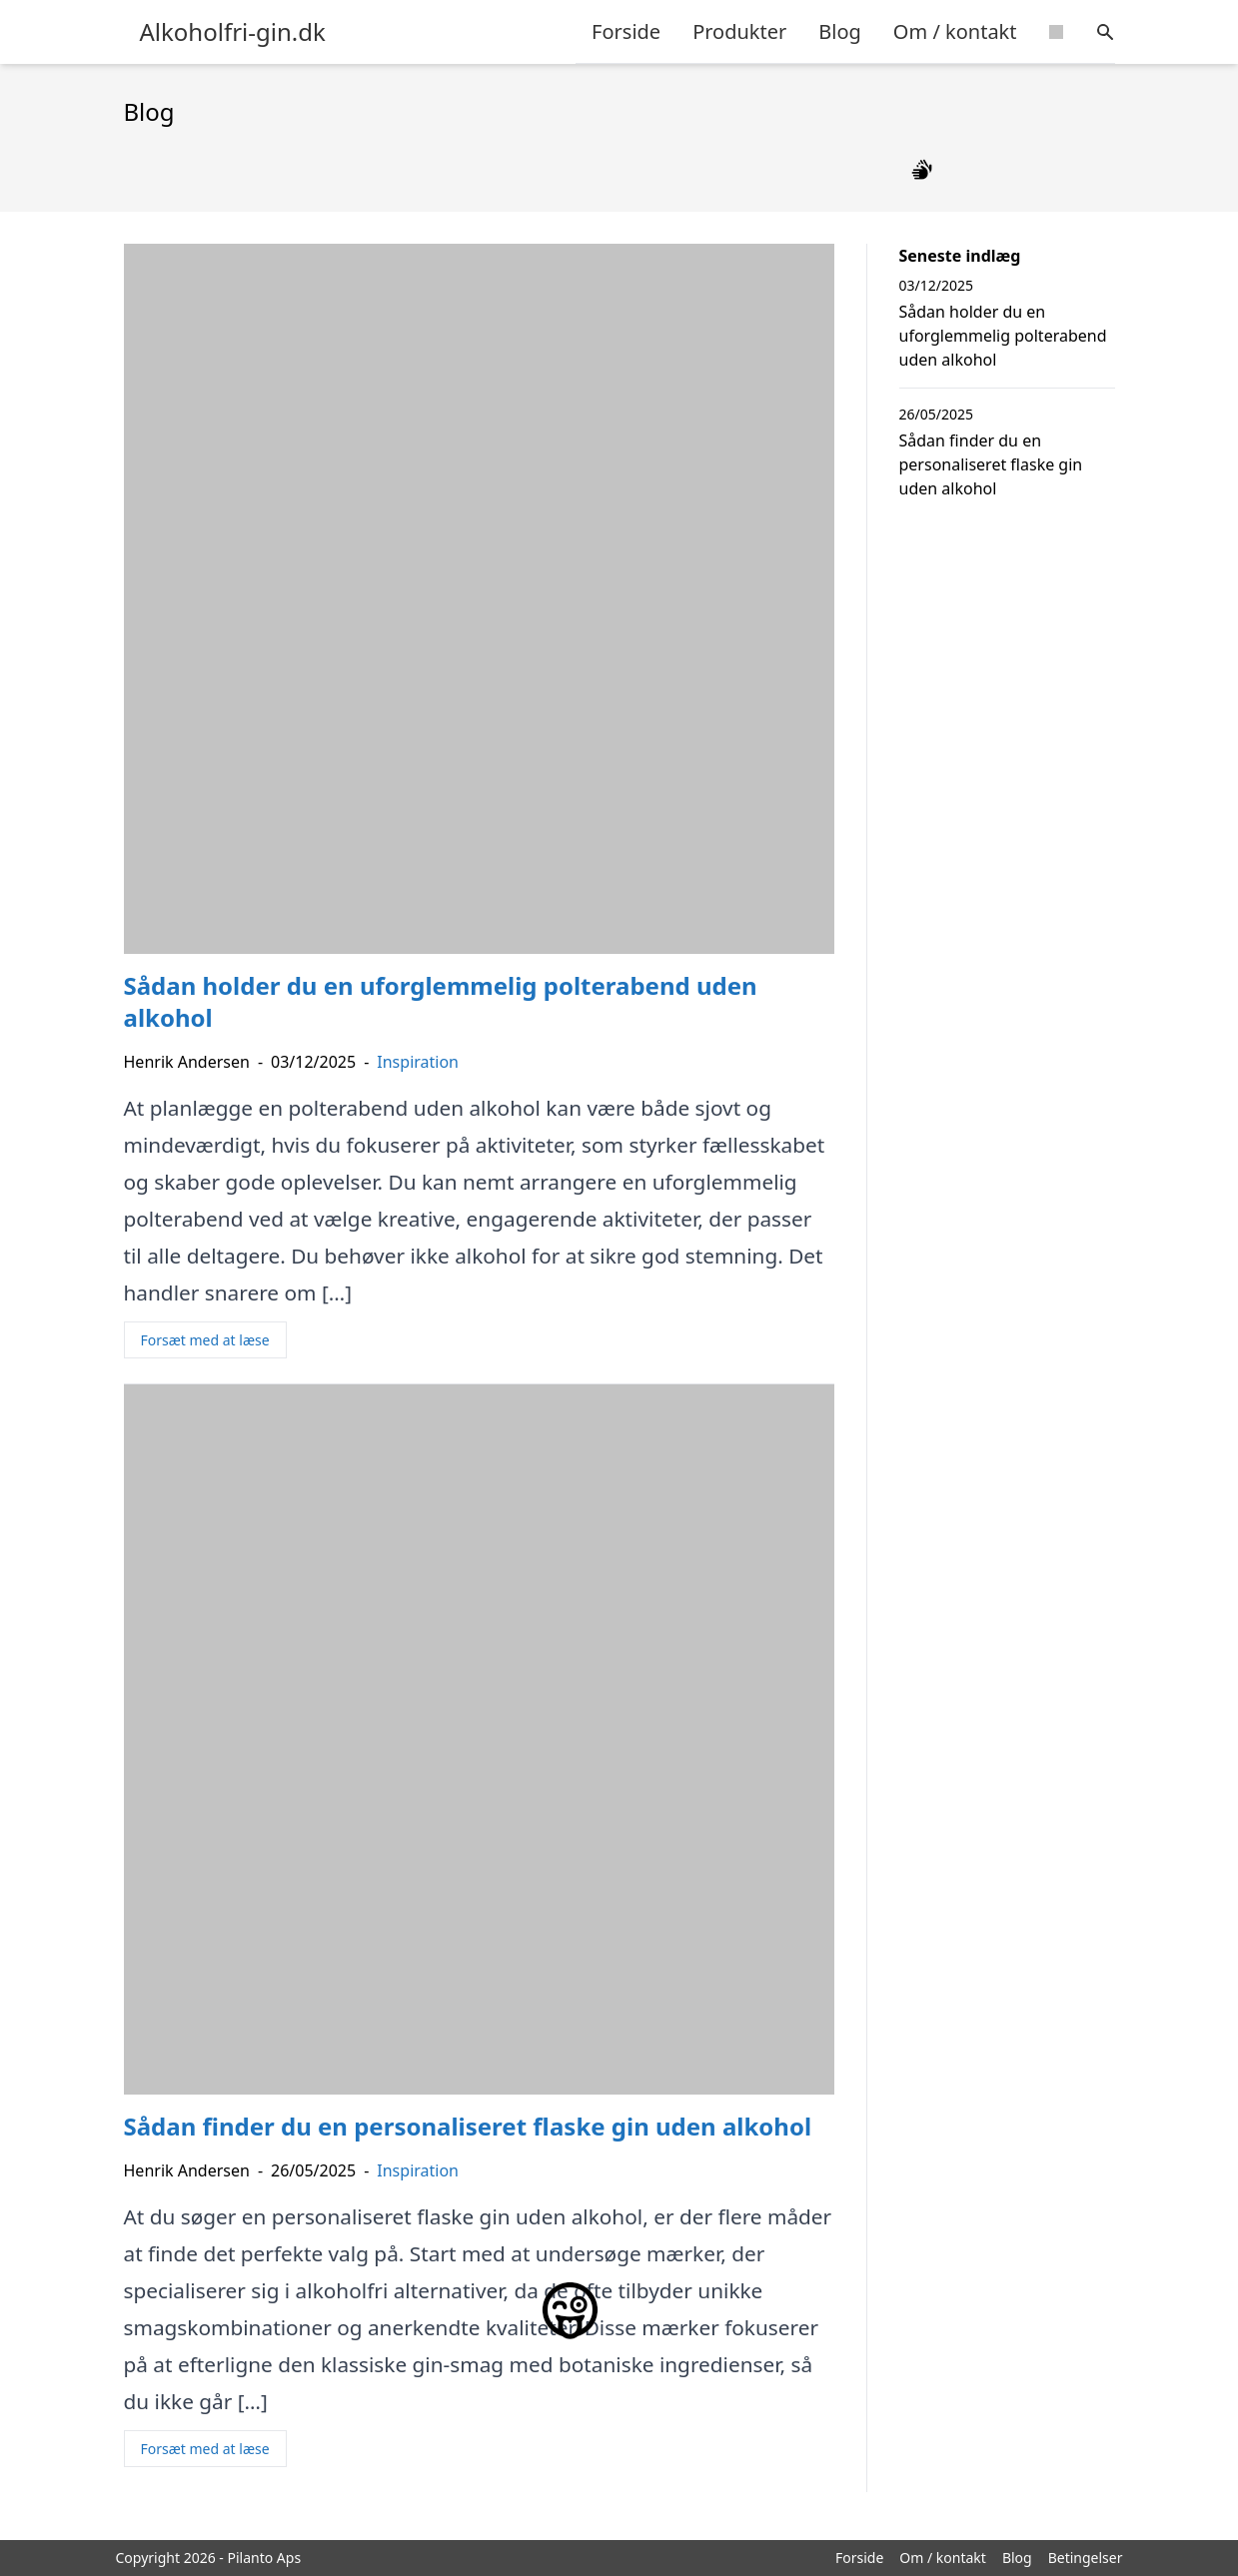 The height and width of the screenshot is (2576, 1238). Describe the element at coordinates (570, 2309) in the screenshot. I see `add a playful or silly reaction to a message` at that location.